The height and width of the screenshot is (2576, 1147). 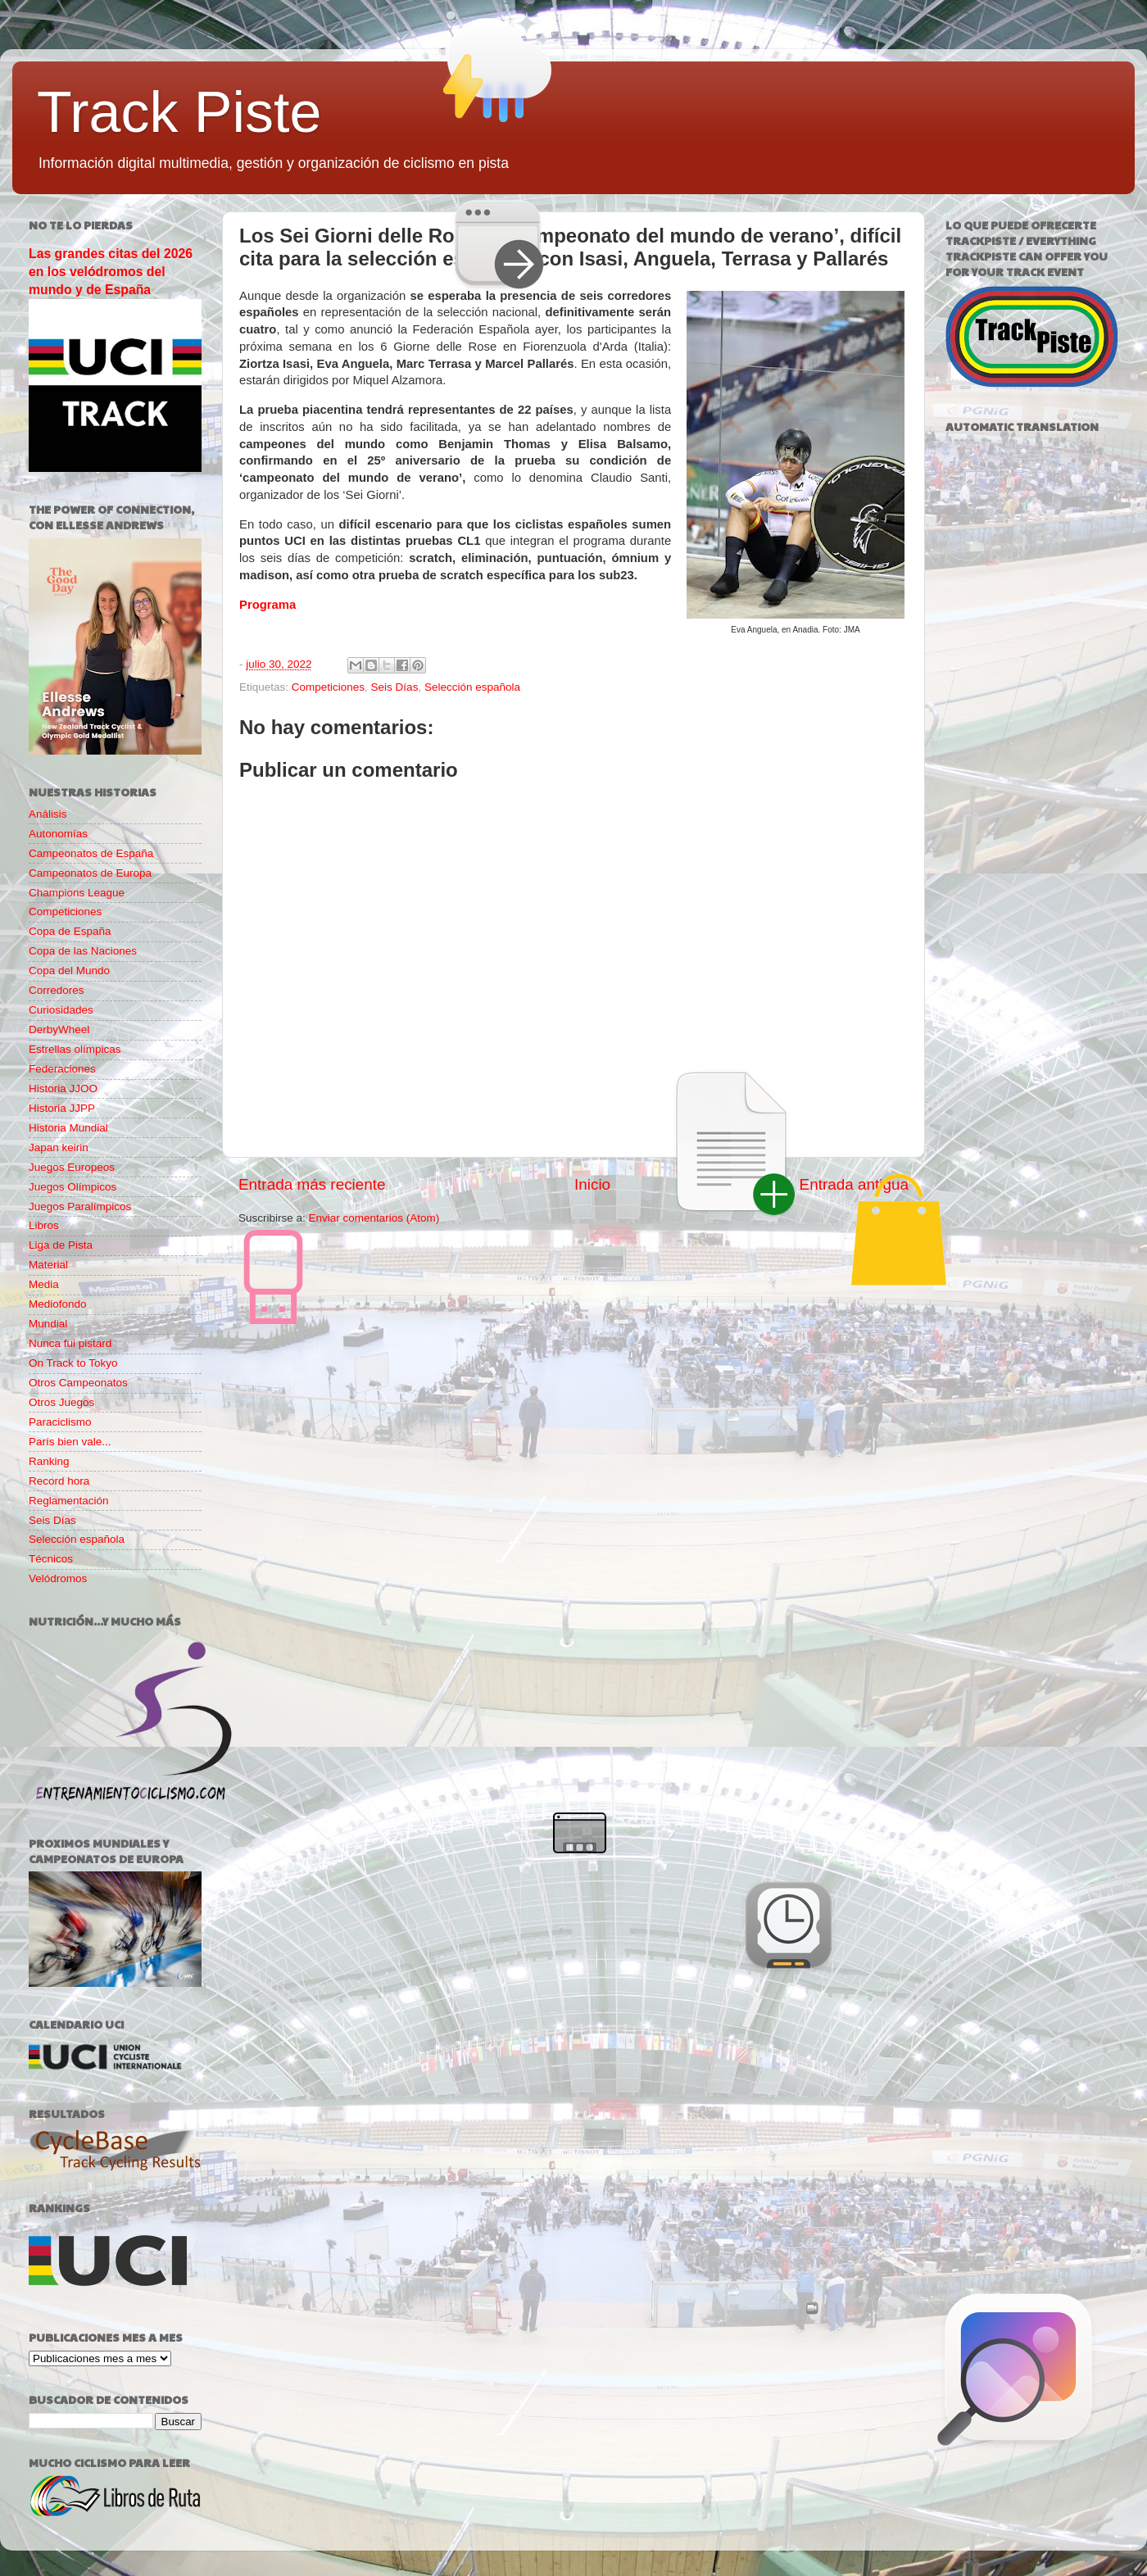 What do you see at coordinates (273, 1277) in the screenshot?
I see `eject or safely remove USB drive` at bounding box center [273, 1277].